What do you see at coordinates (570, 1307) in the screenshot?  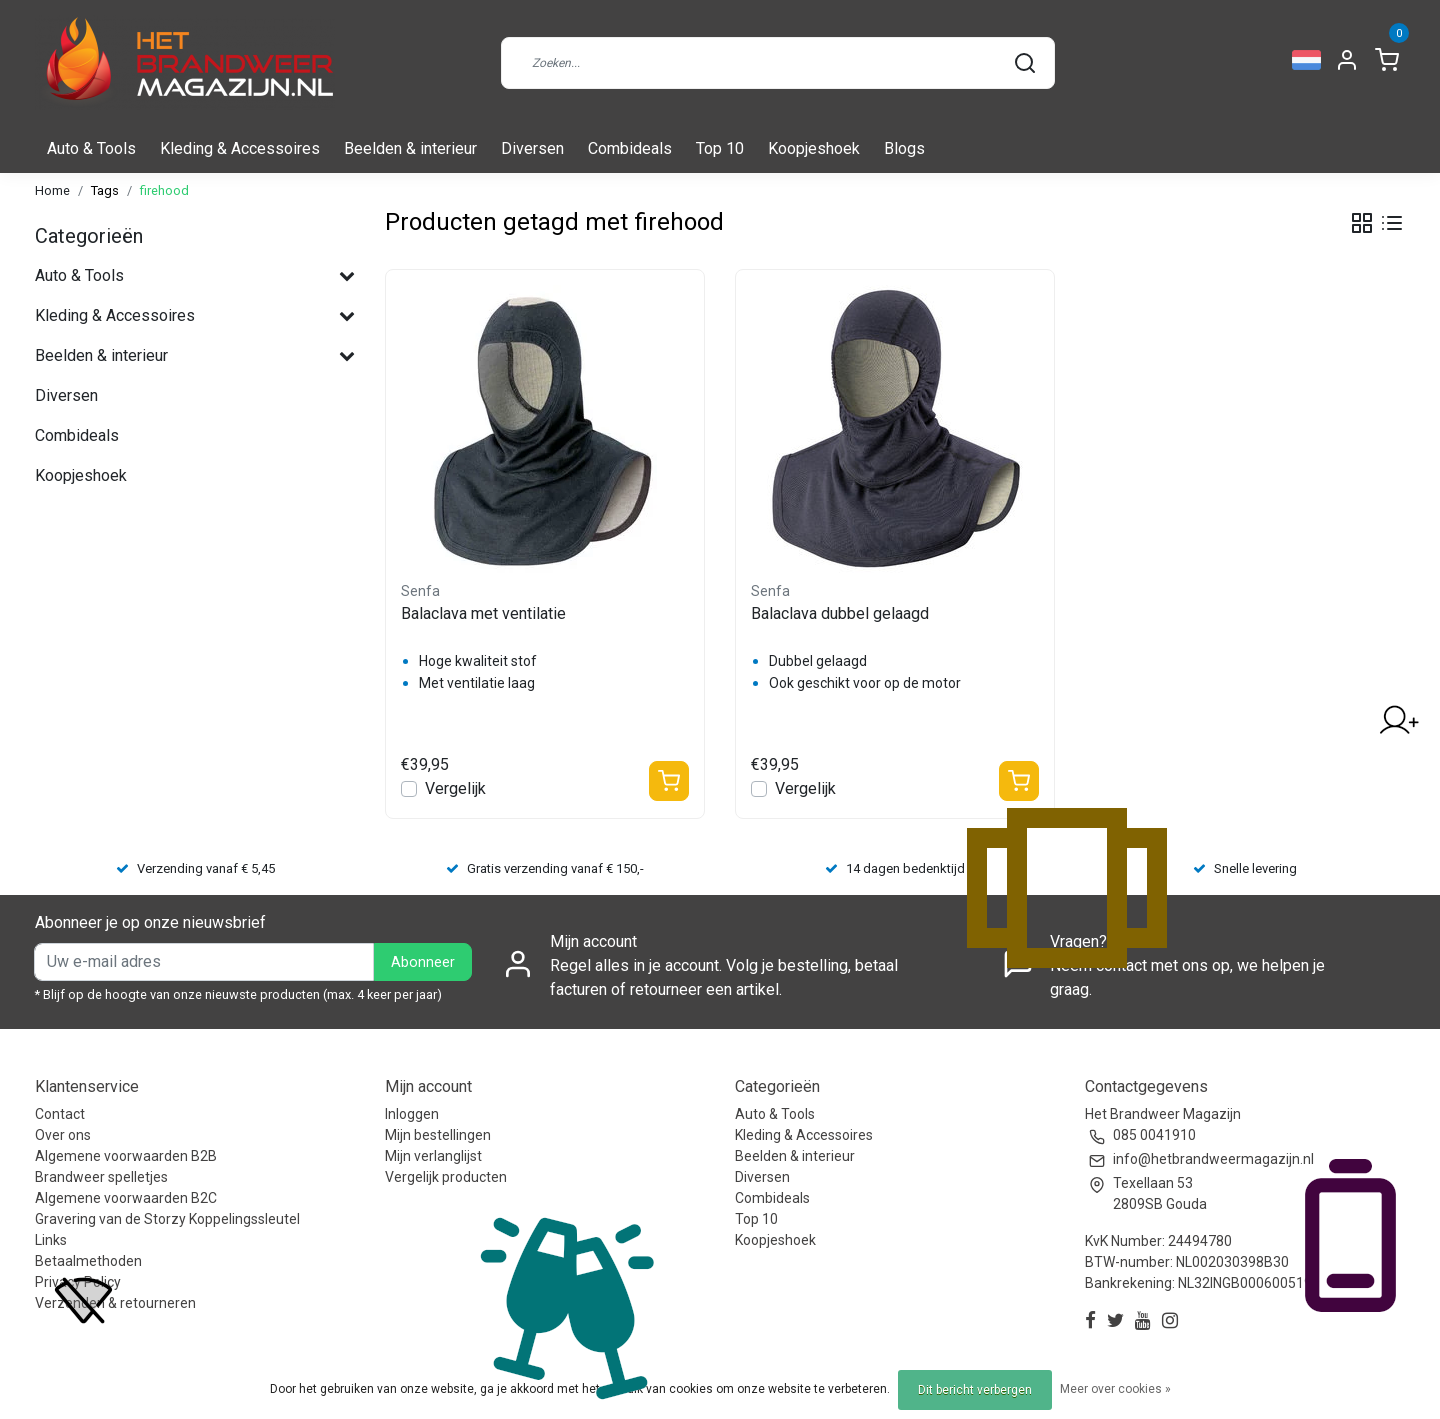 I see `celebrate an achievement or milestone` at bounding box center [570, 1307].